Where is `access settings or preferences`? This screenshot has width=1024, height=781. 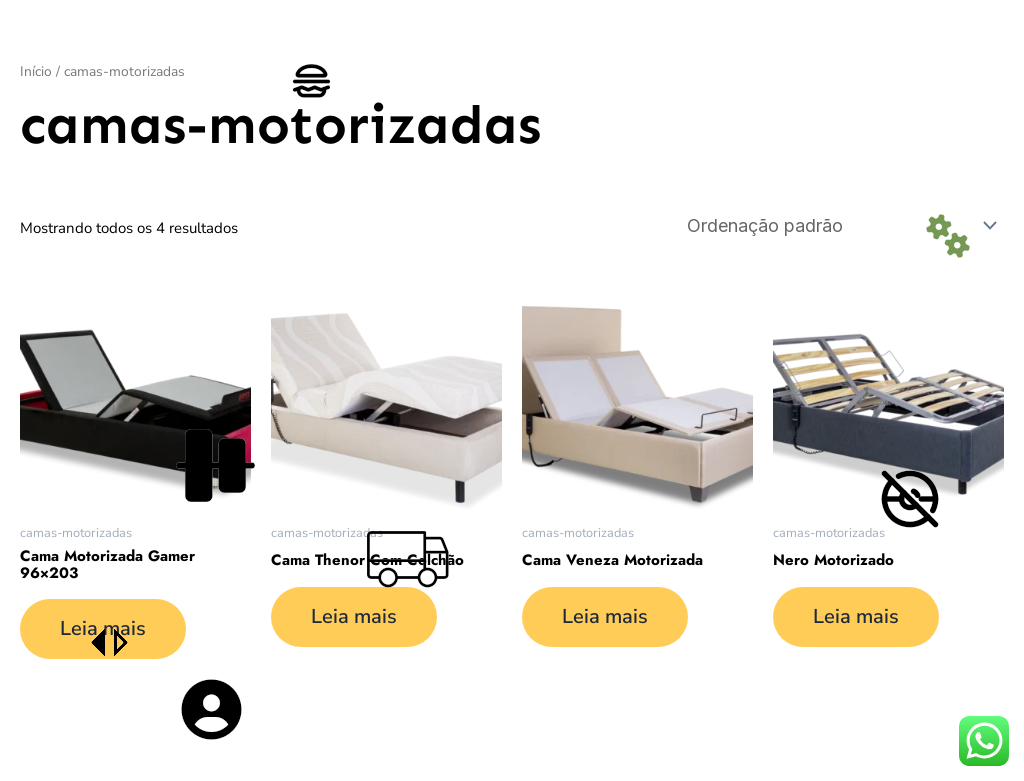
access settings or preferences is located at coordinates (948, 236).